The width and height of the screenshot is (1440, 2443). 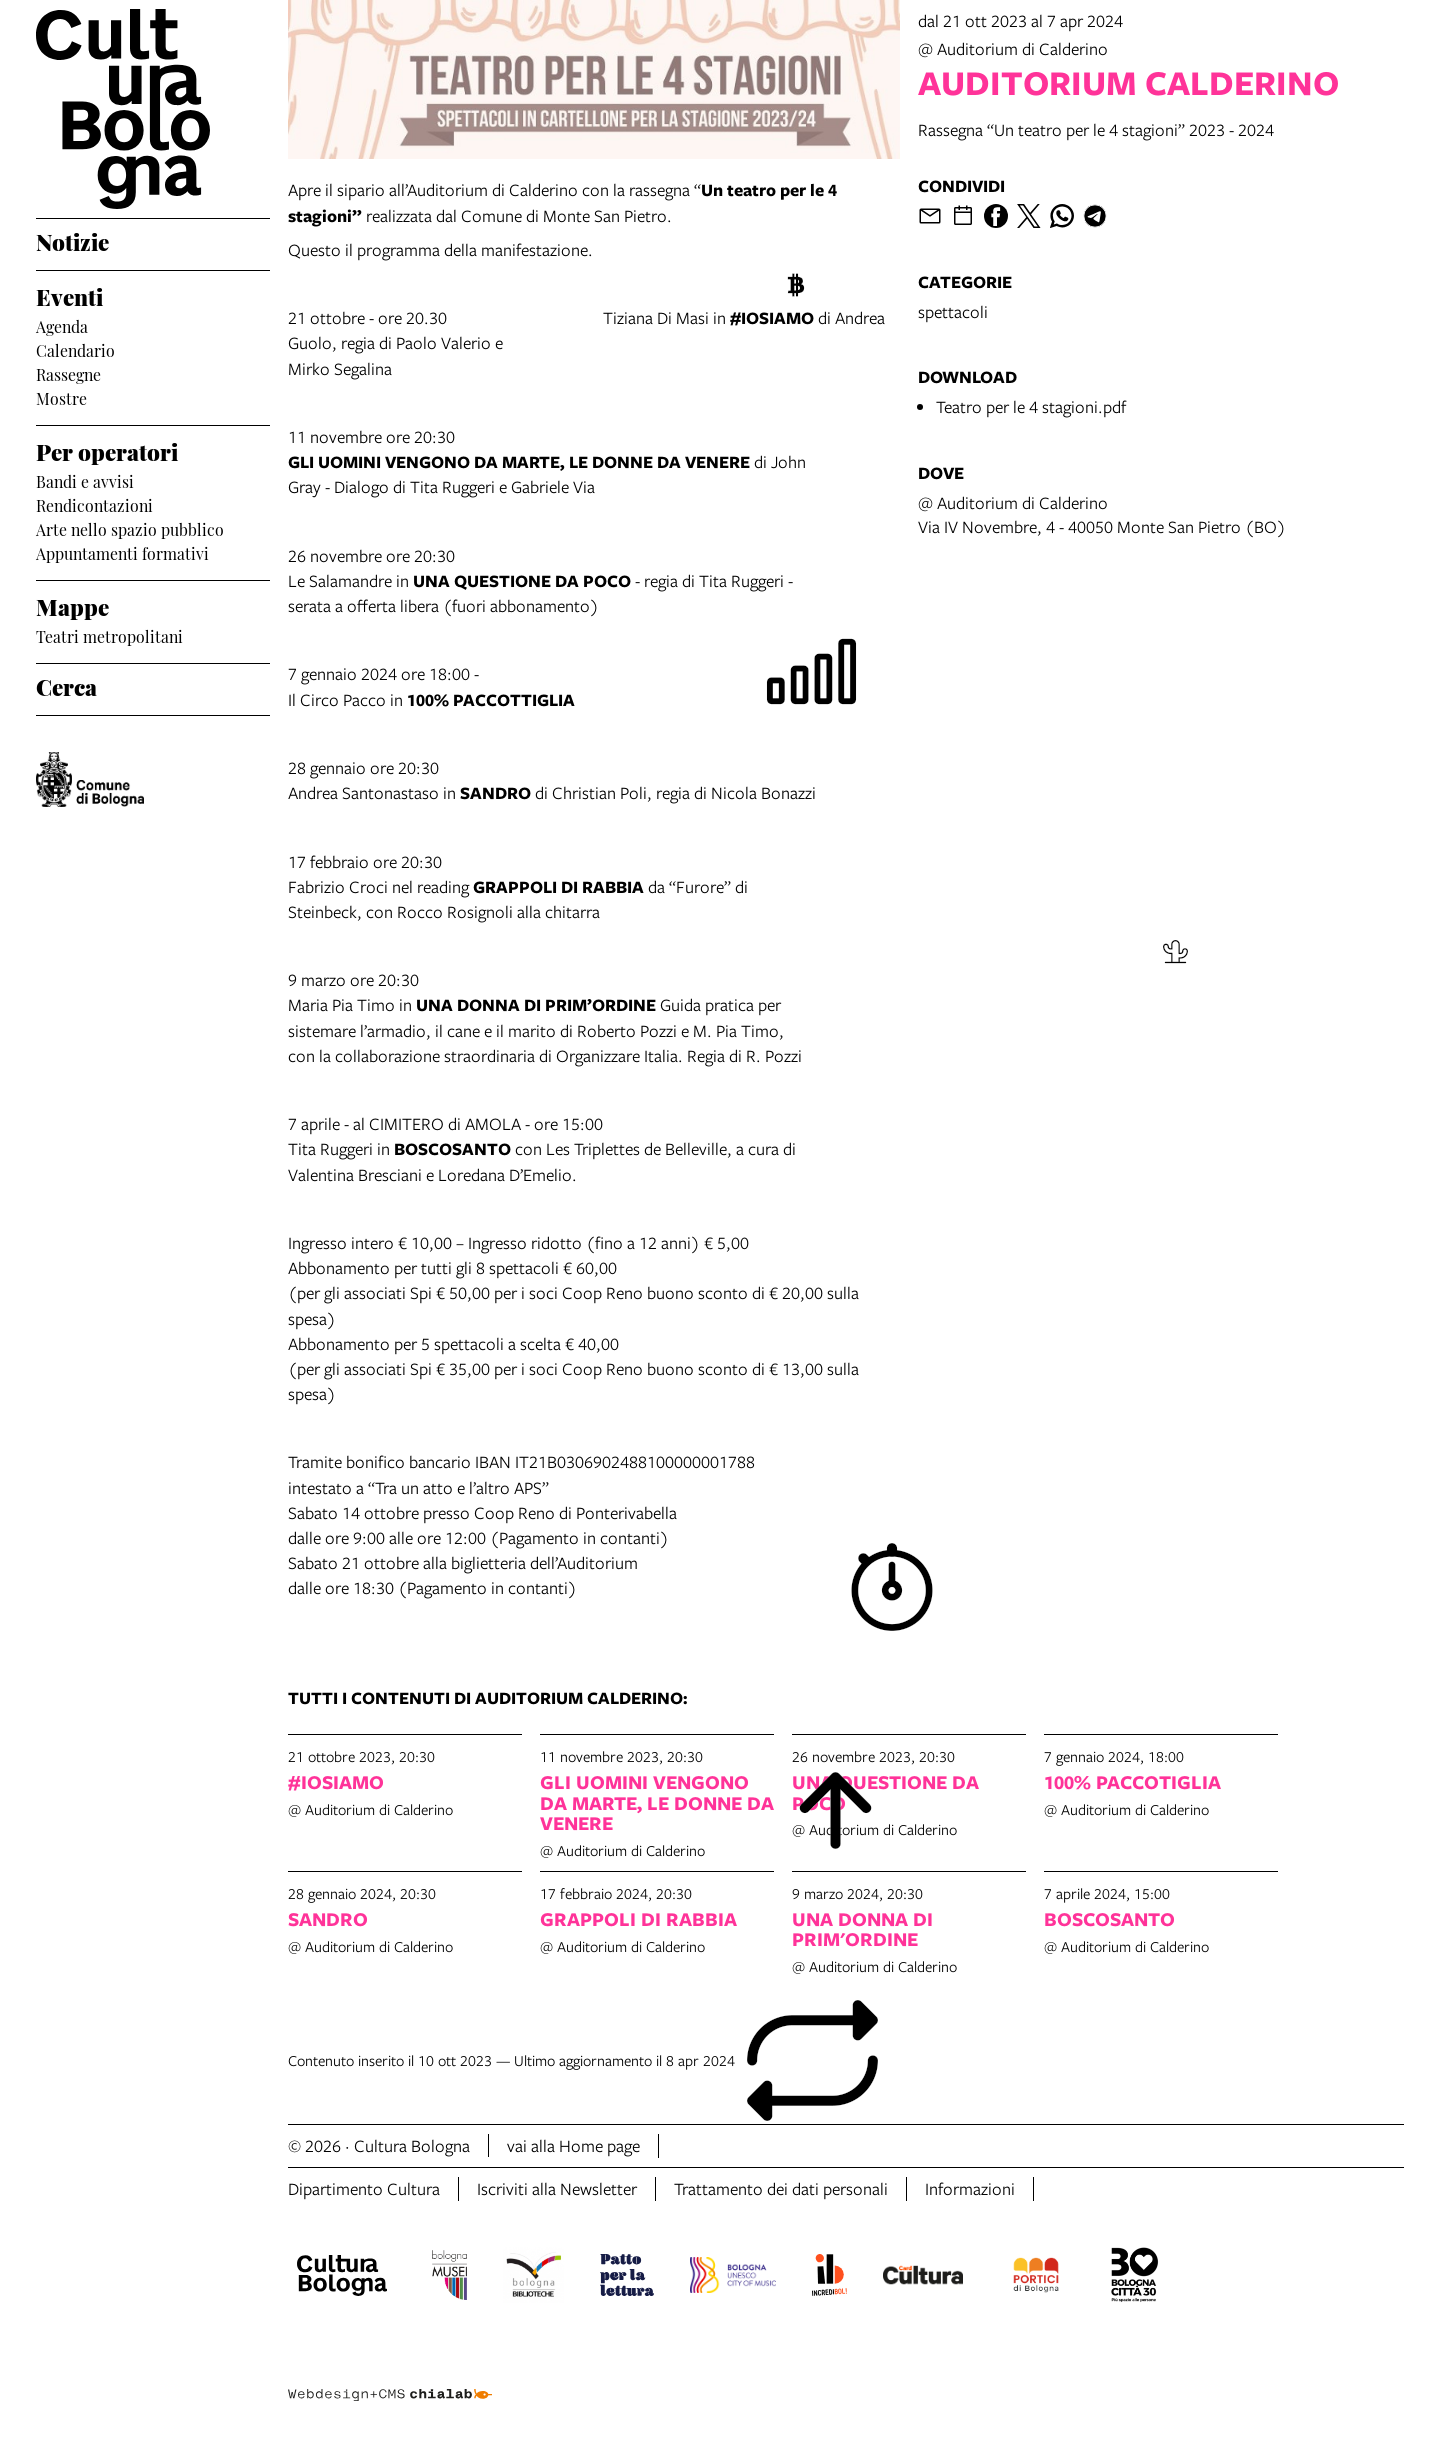 What do you see at coordinates (812, 2060) in the screenshot?
I see `enable repeat mode for media playback` at bounding box center [812, 2060].